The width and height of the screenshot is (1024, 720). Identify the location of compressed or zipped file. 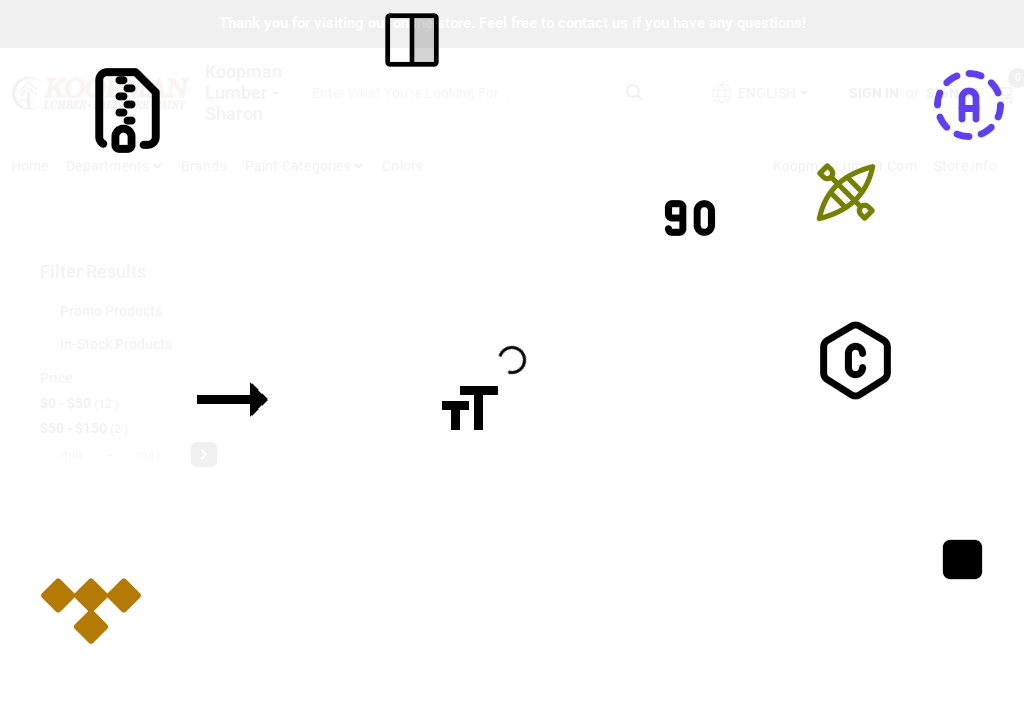
(127, 108).